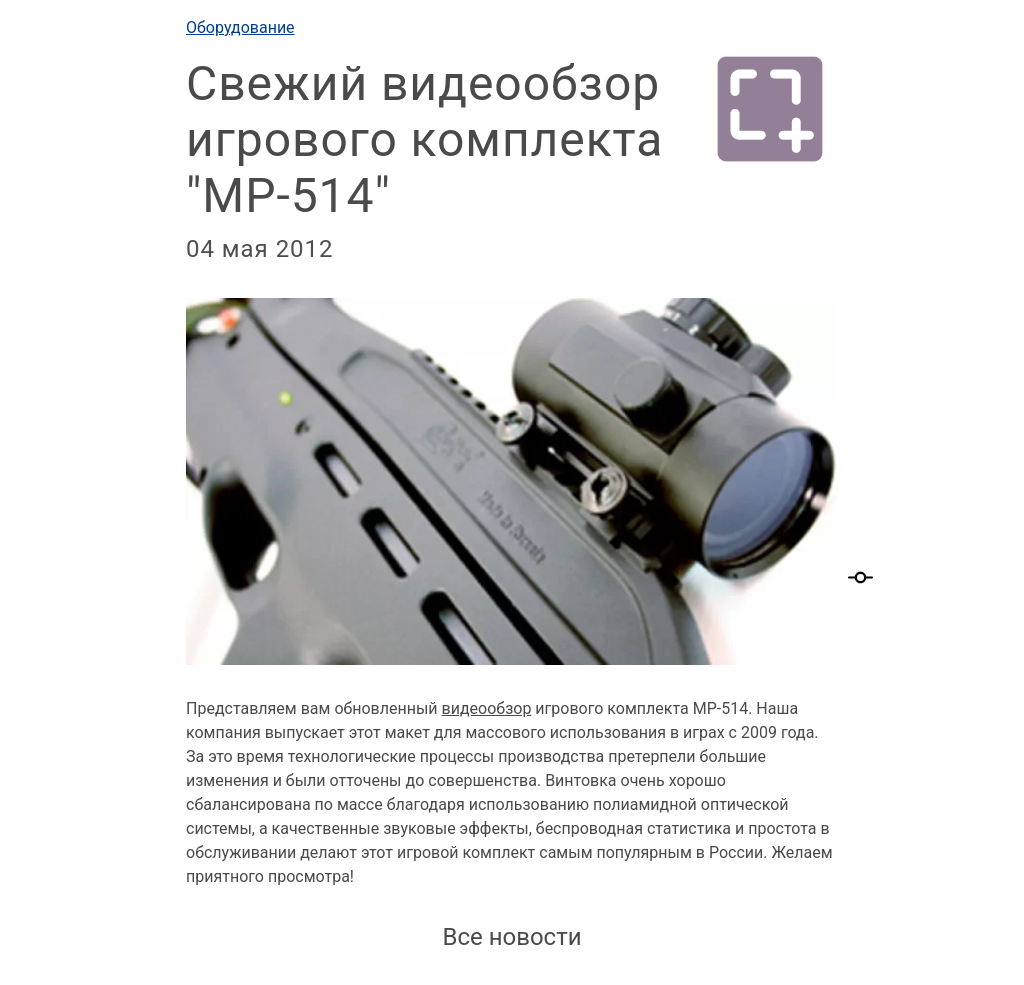  Describe the element at coordinates (860, 577) in the screenshot. I see `view commit history` at that location.